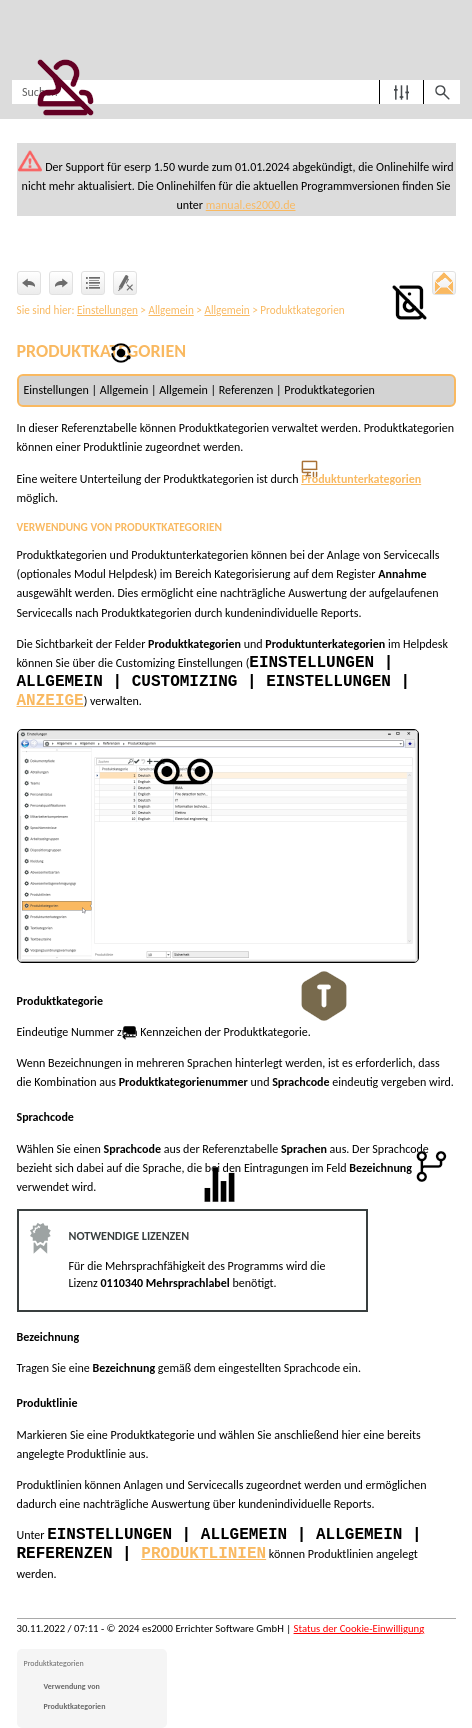 The width and height of the screenshot is (472, 1728). Describe the element at coordinates (129, 1032) in the screenshot. I see `auto-fit content to the left edge` at that location.